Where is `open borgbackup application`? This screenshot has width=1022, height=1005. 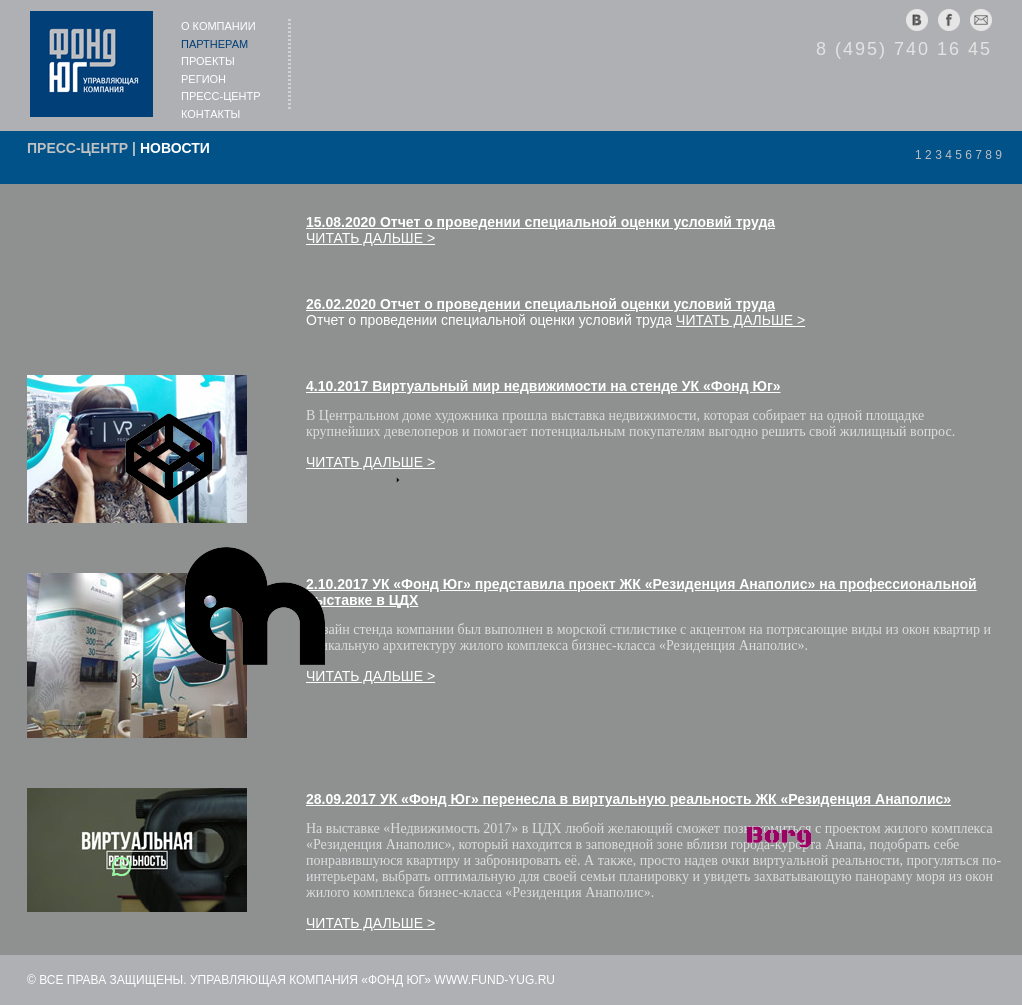 open borgbackup application is located at coordinates (779, 837).